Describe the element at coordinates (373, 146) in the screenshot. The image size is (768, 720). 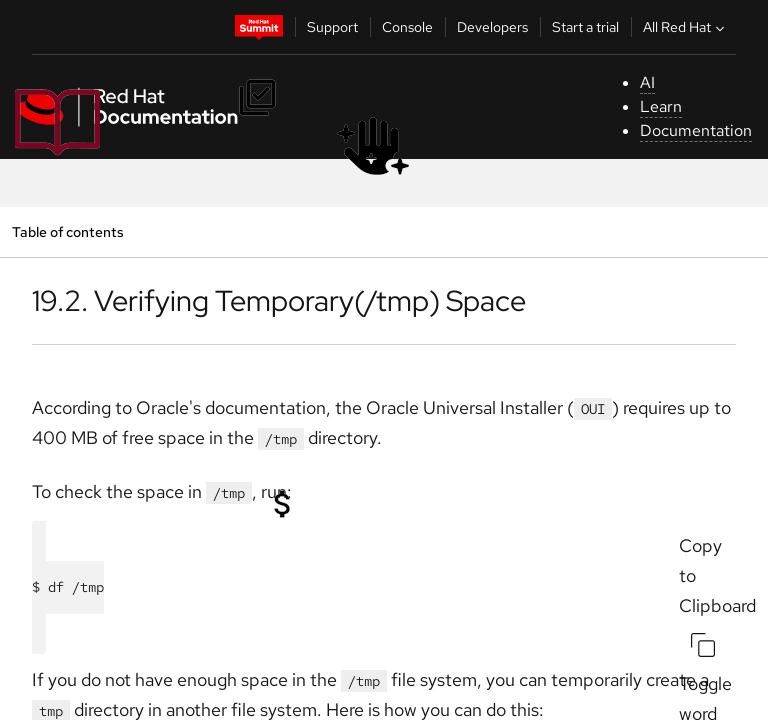
I see `hand sanitizer or hand washing reminder` at that location.